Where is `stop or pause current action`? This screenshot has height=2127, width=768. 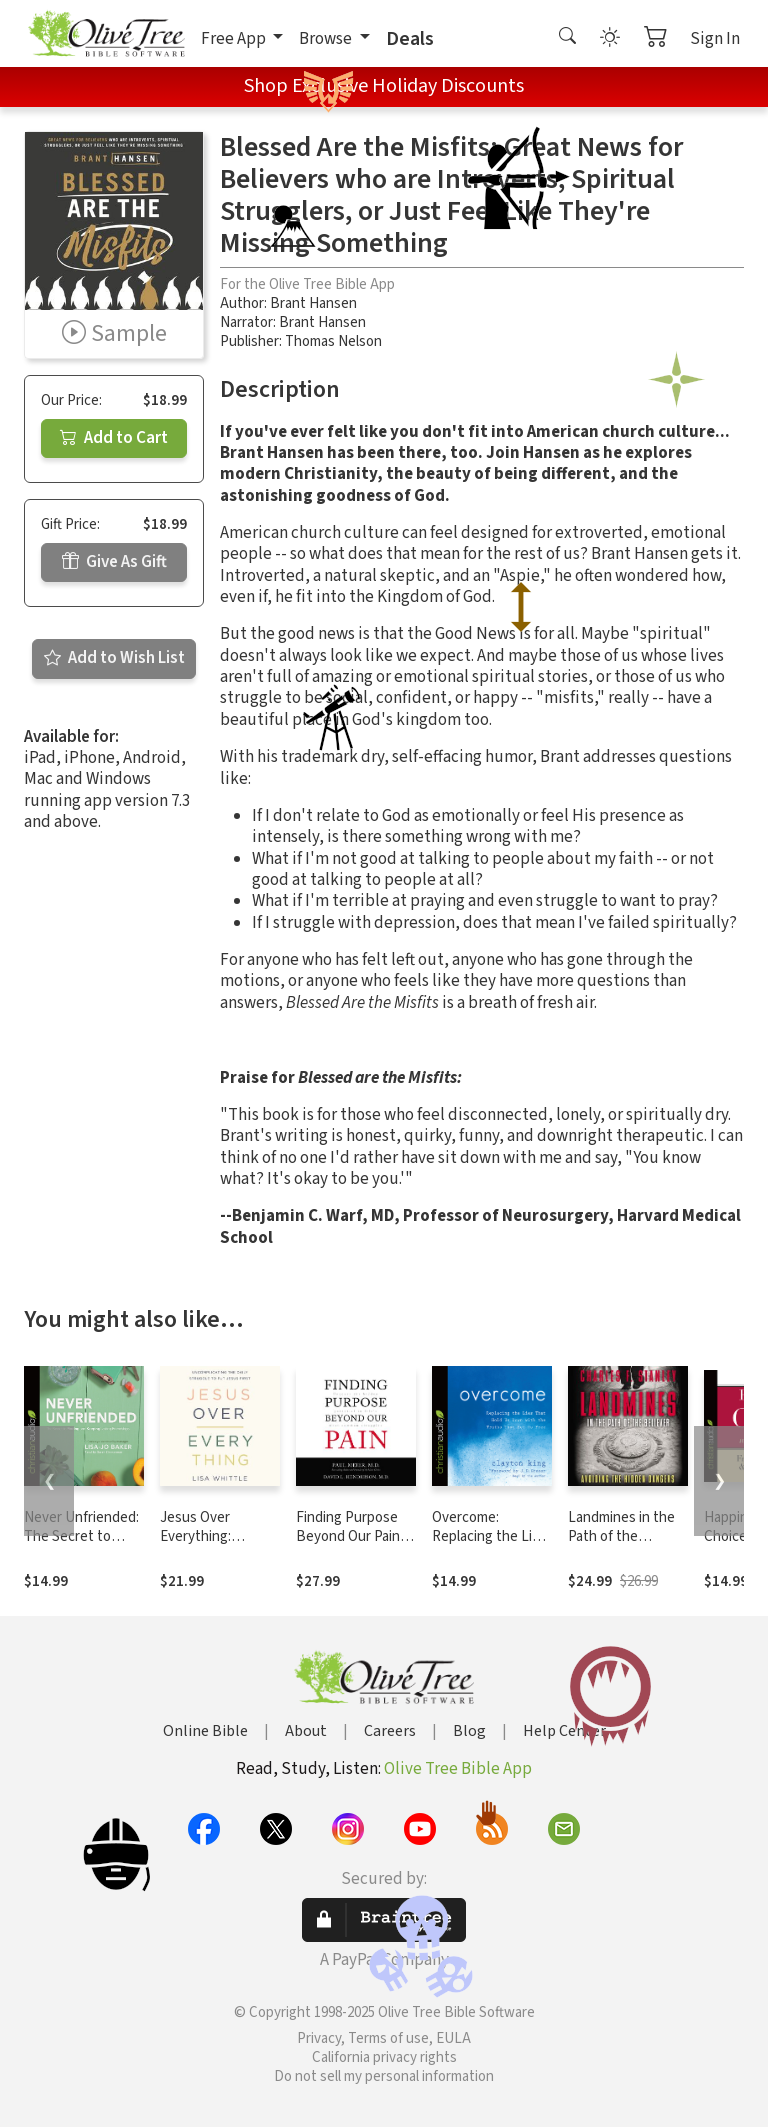
stop or pause current action is located at coordinates (486, 1813).